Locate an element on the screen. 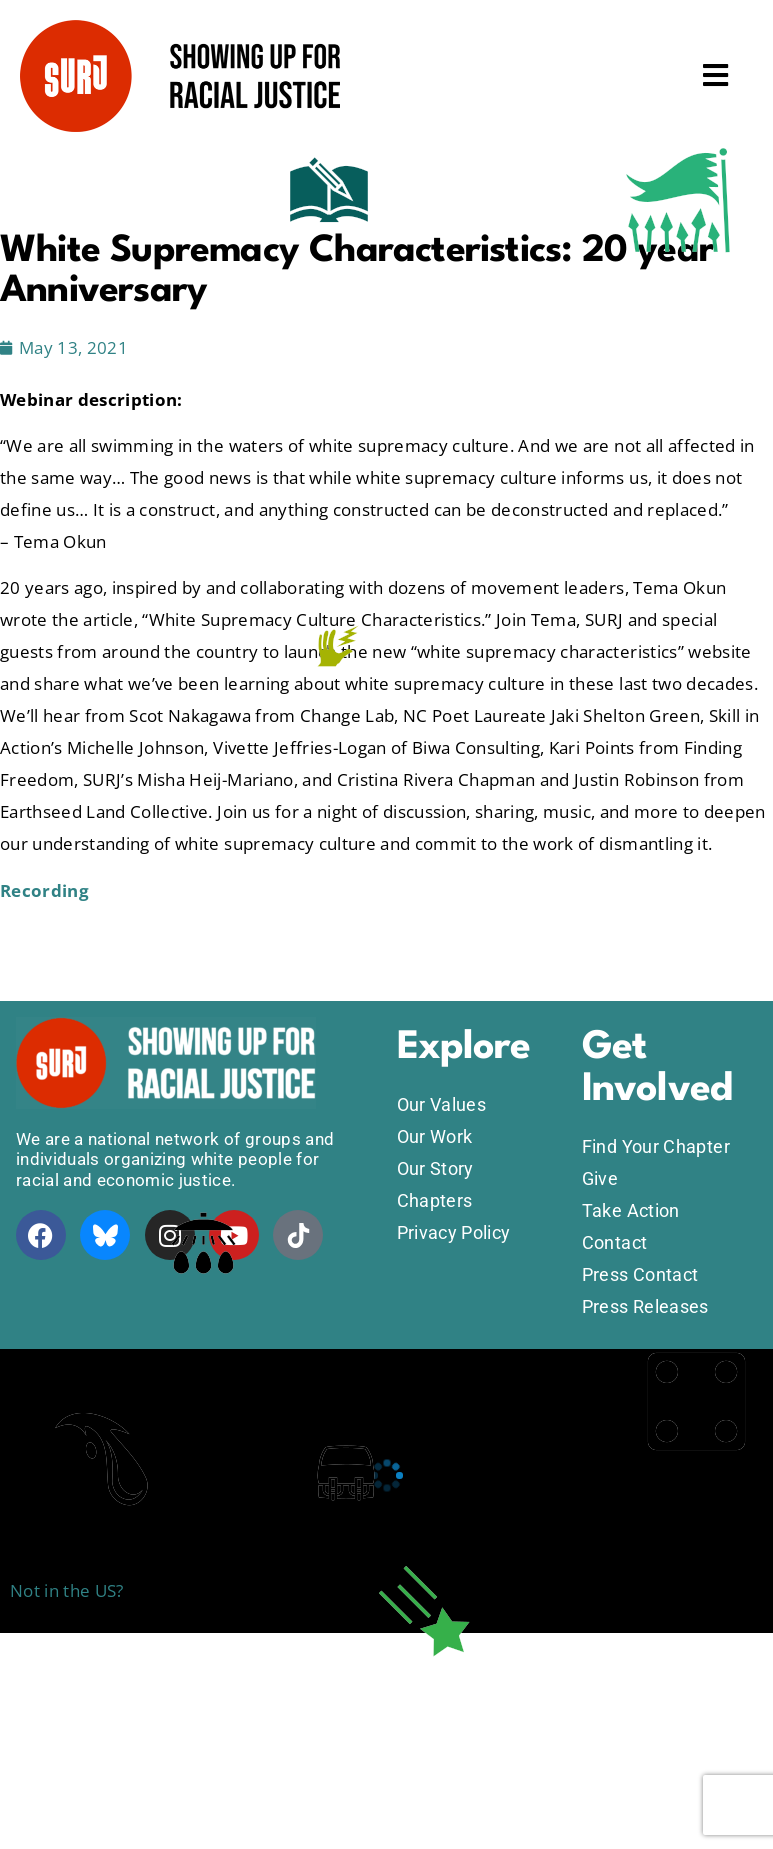 The width and height of the screenshot is (773, 1849). roll the dice or randomize is located at coordinates (696, 1401).